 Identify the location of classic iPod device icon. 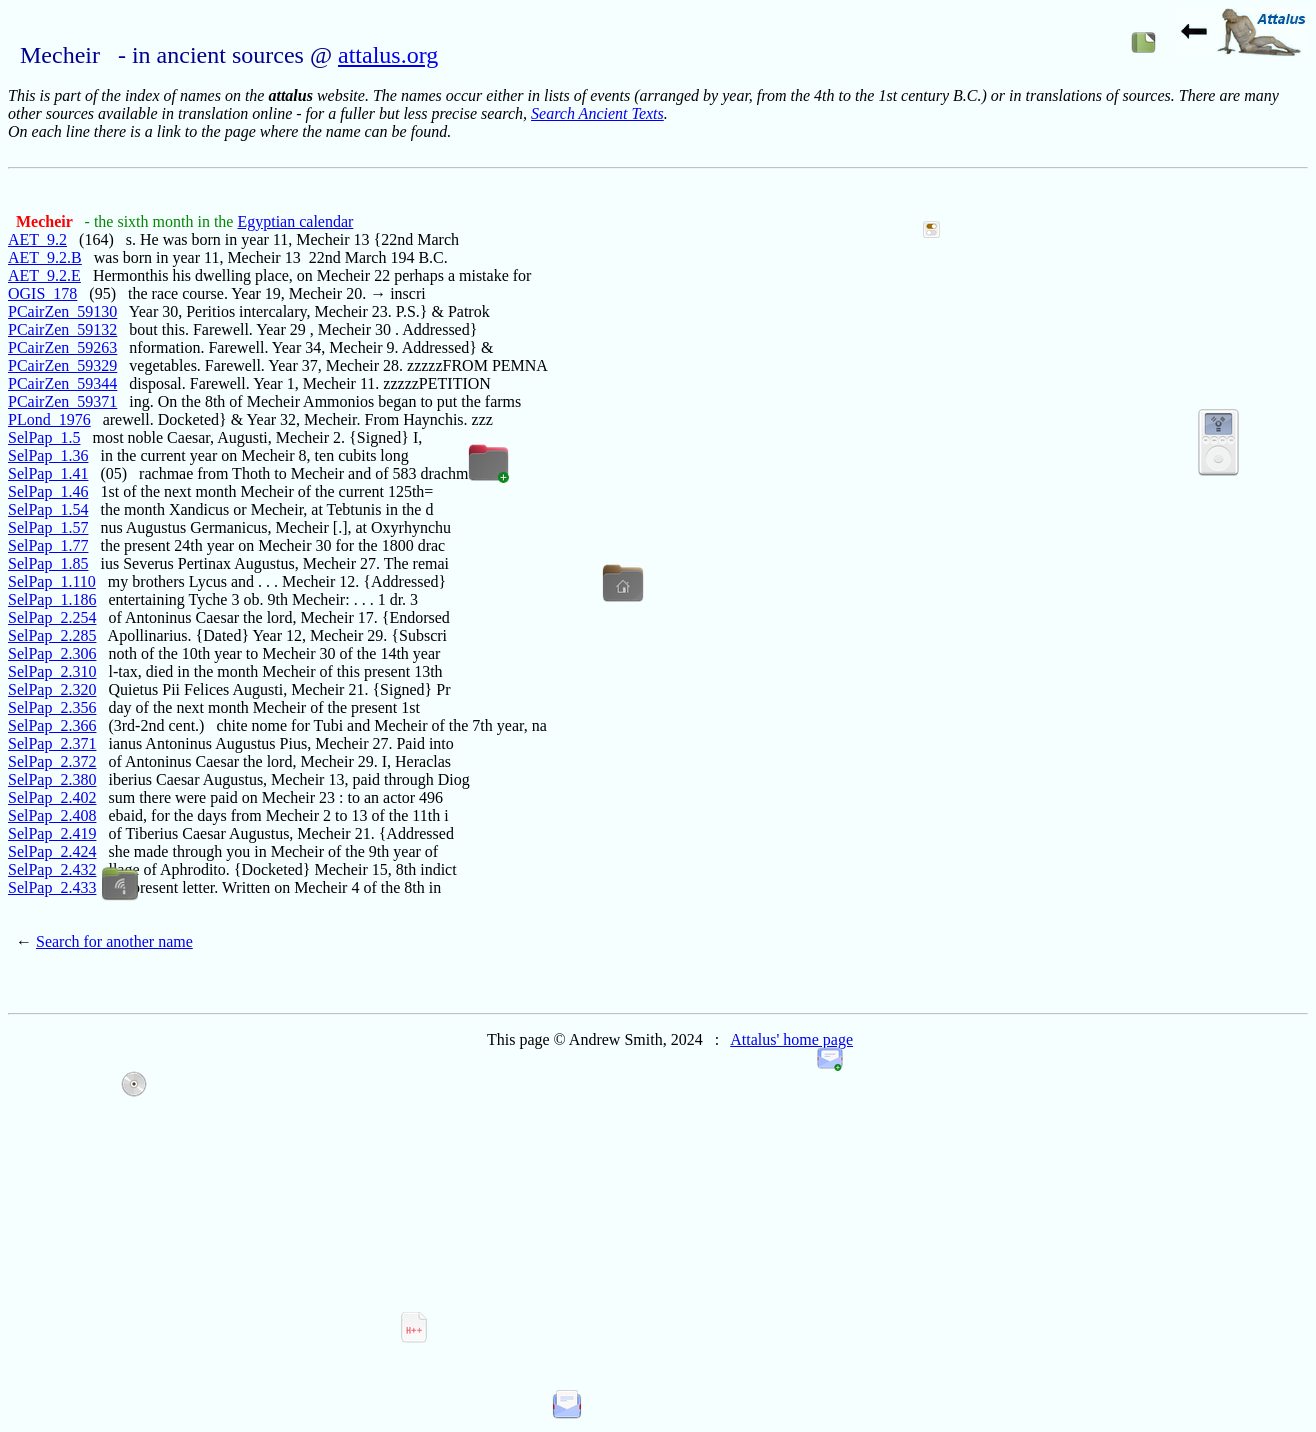
(1218, 442).